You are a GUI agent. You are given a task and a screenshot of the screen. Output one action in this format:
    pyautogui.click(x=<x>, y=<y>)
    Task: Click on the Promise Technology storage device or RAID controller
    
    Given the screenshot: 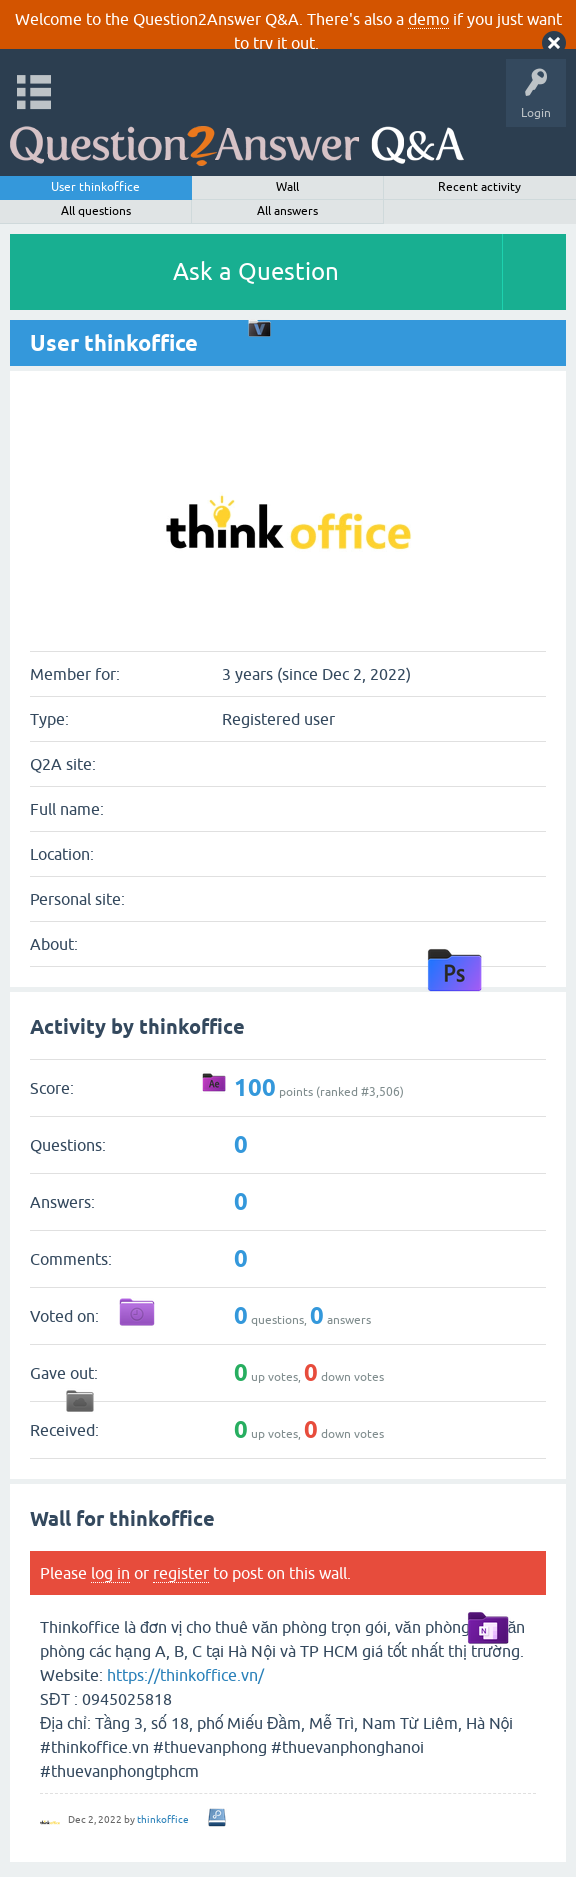 What is the action you would take?
    pyautogui.click(x=217, y=1818)
    